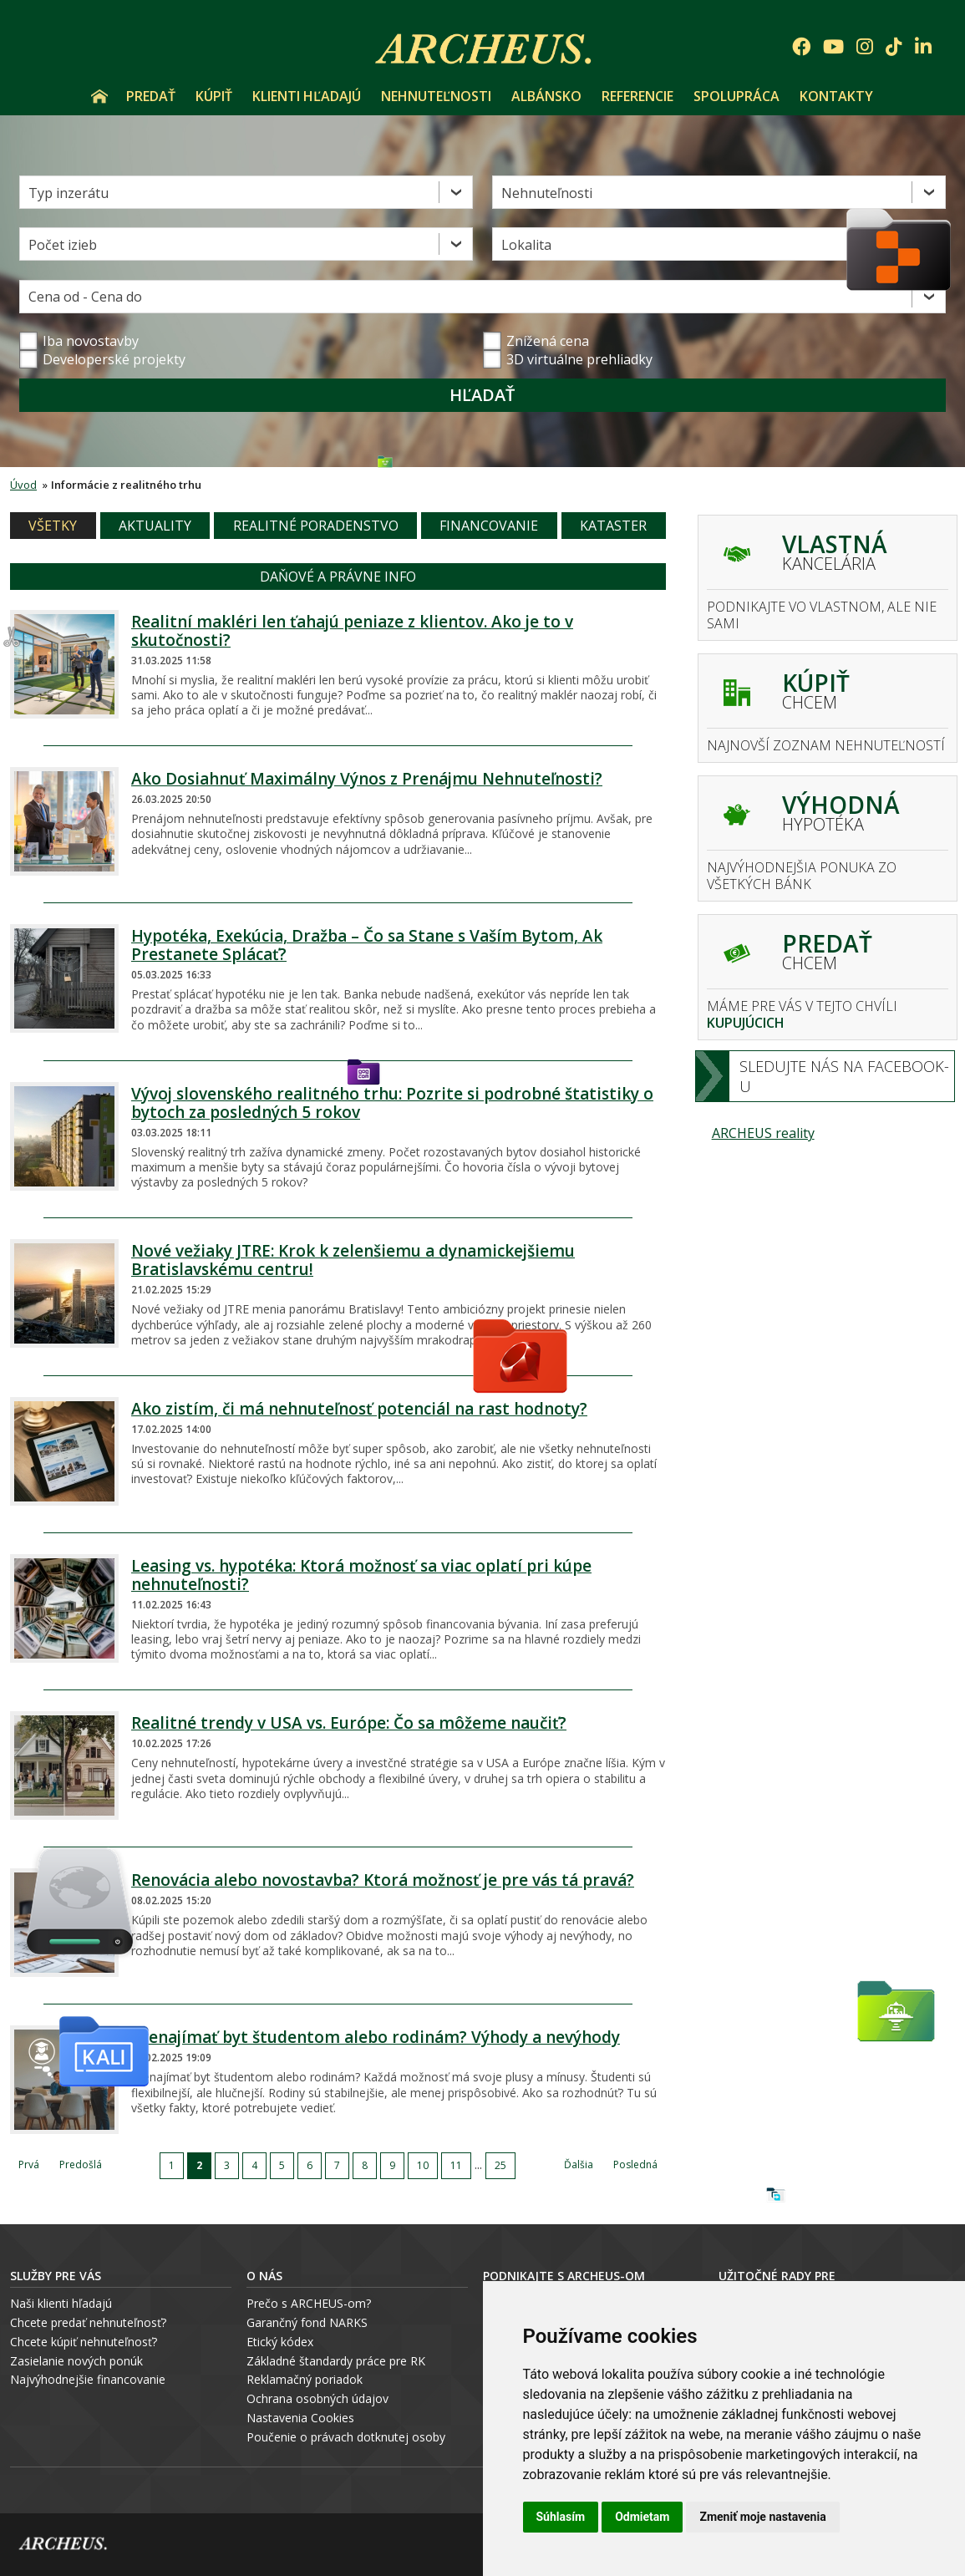  What do you see at coordinates (104, 2054) in the screenshot?
I see `folder containing kali linux files or tools` at bounding box center [104, 2054].